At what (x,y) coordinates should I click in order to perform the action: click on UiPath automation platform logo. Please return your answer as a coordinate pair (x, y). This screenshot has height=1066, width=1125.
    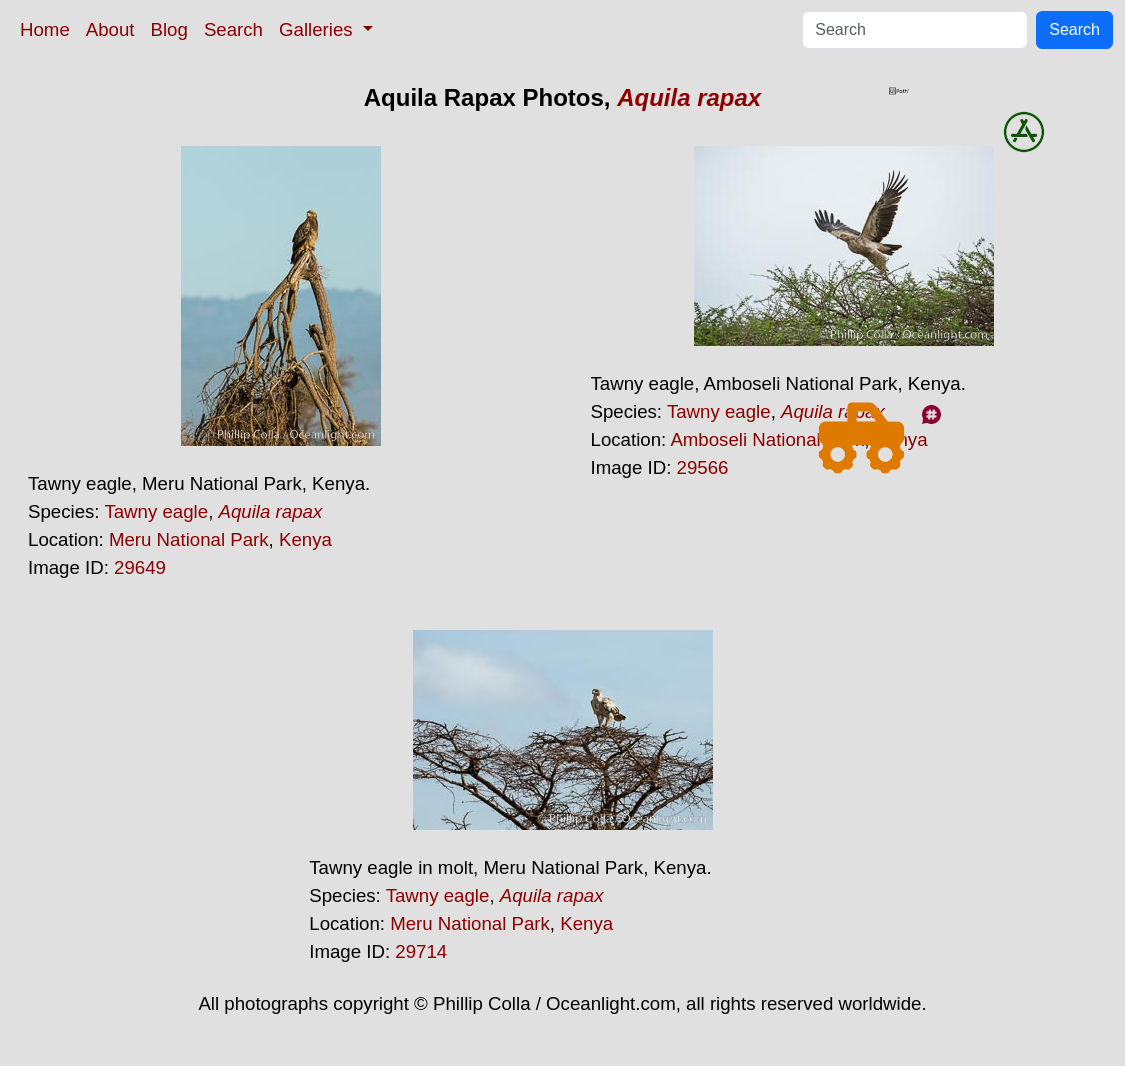
    Looking at the image, I should click on (899, 91).